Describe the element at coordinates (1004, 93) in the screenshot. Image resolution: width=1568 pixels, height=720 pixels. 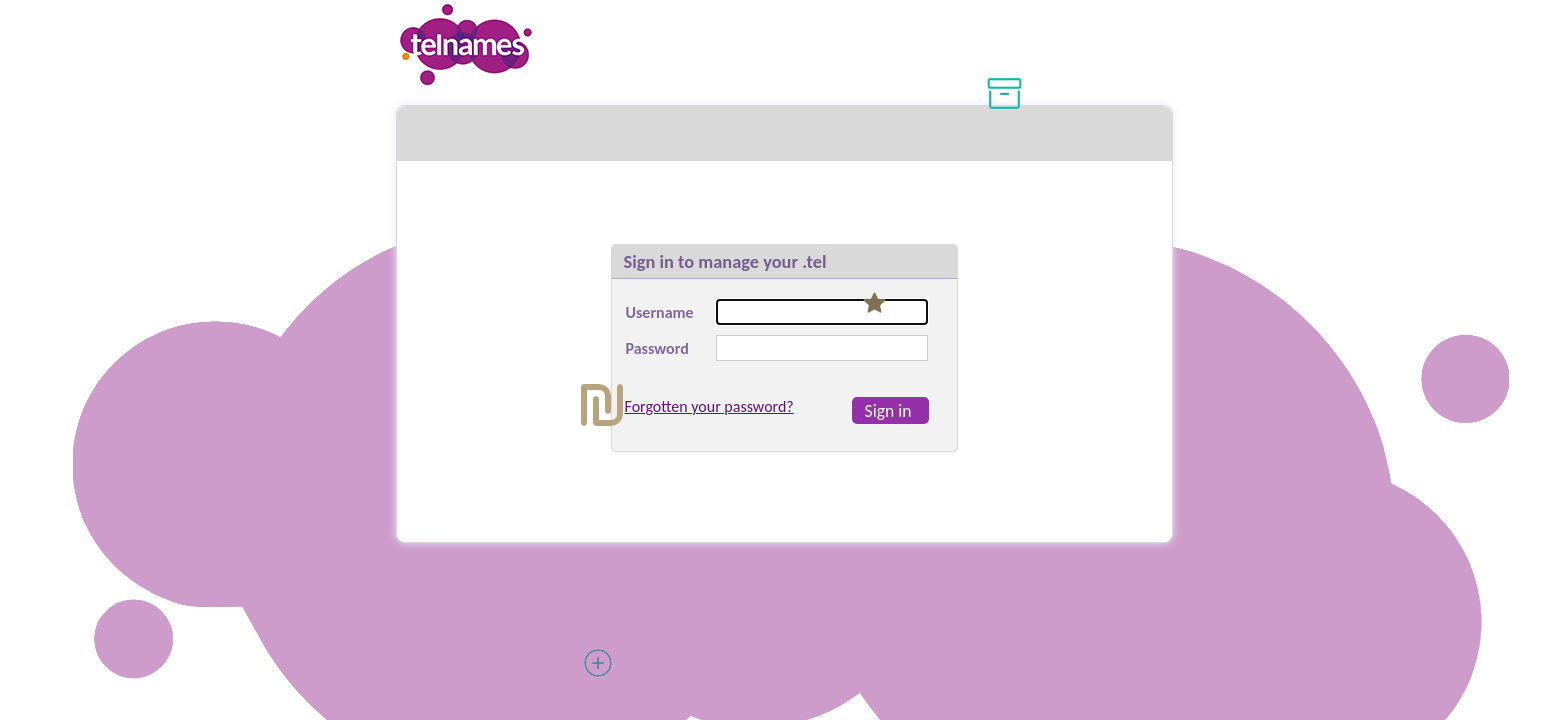
I see `archive this item` at that location.